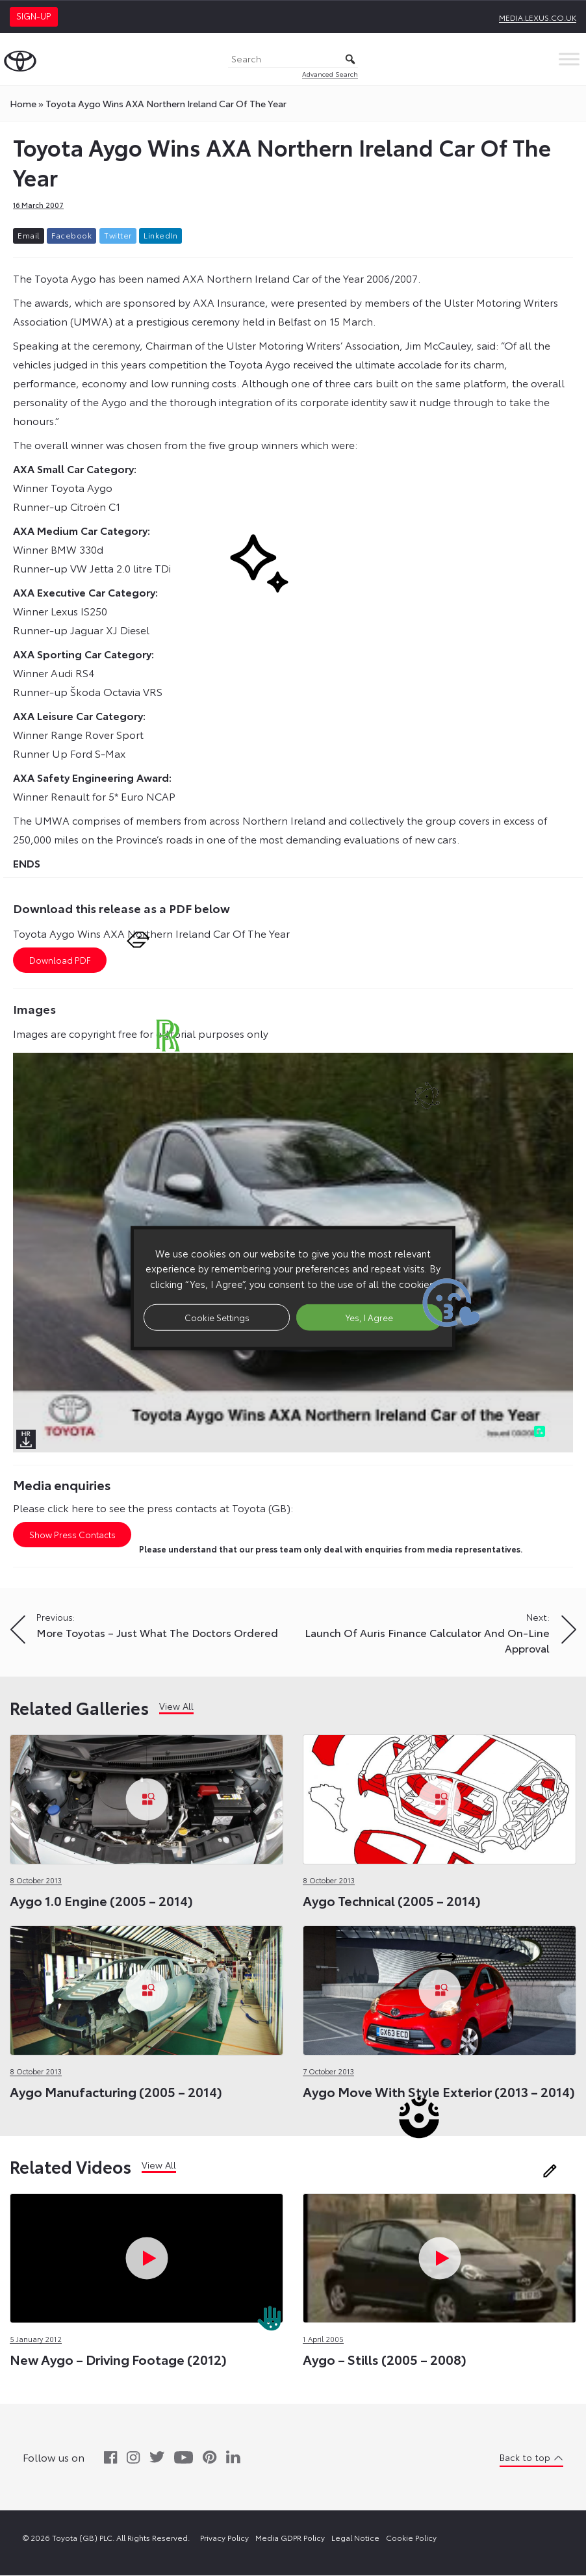  I want to click on indicates allergy information or warnings, so click(270, 2318).